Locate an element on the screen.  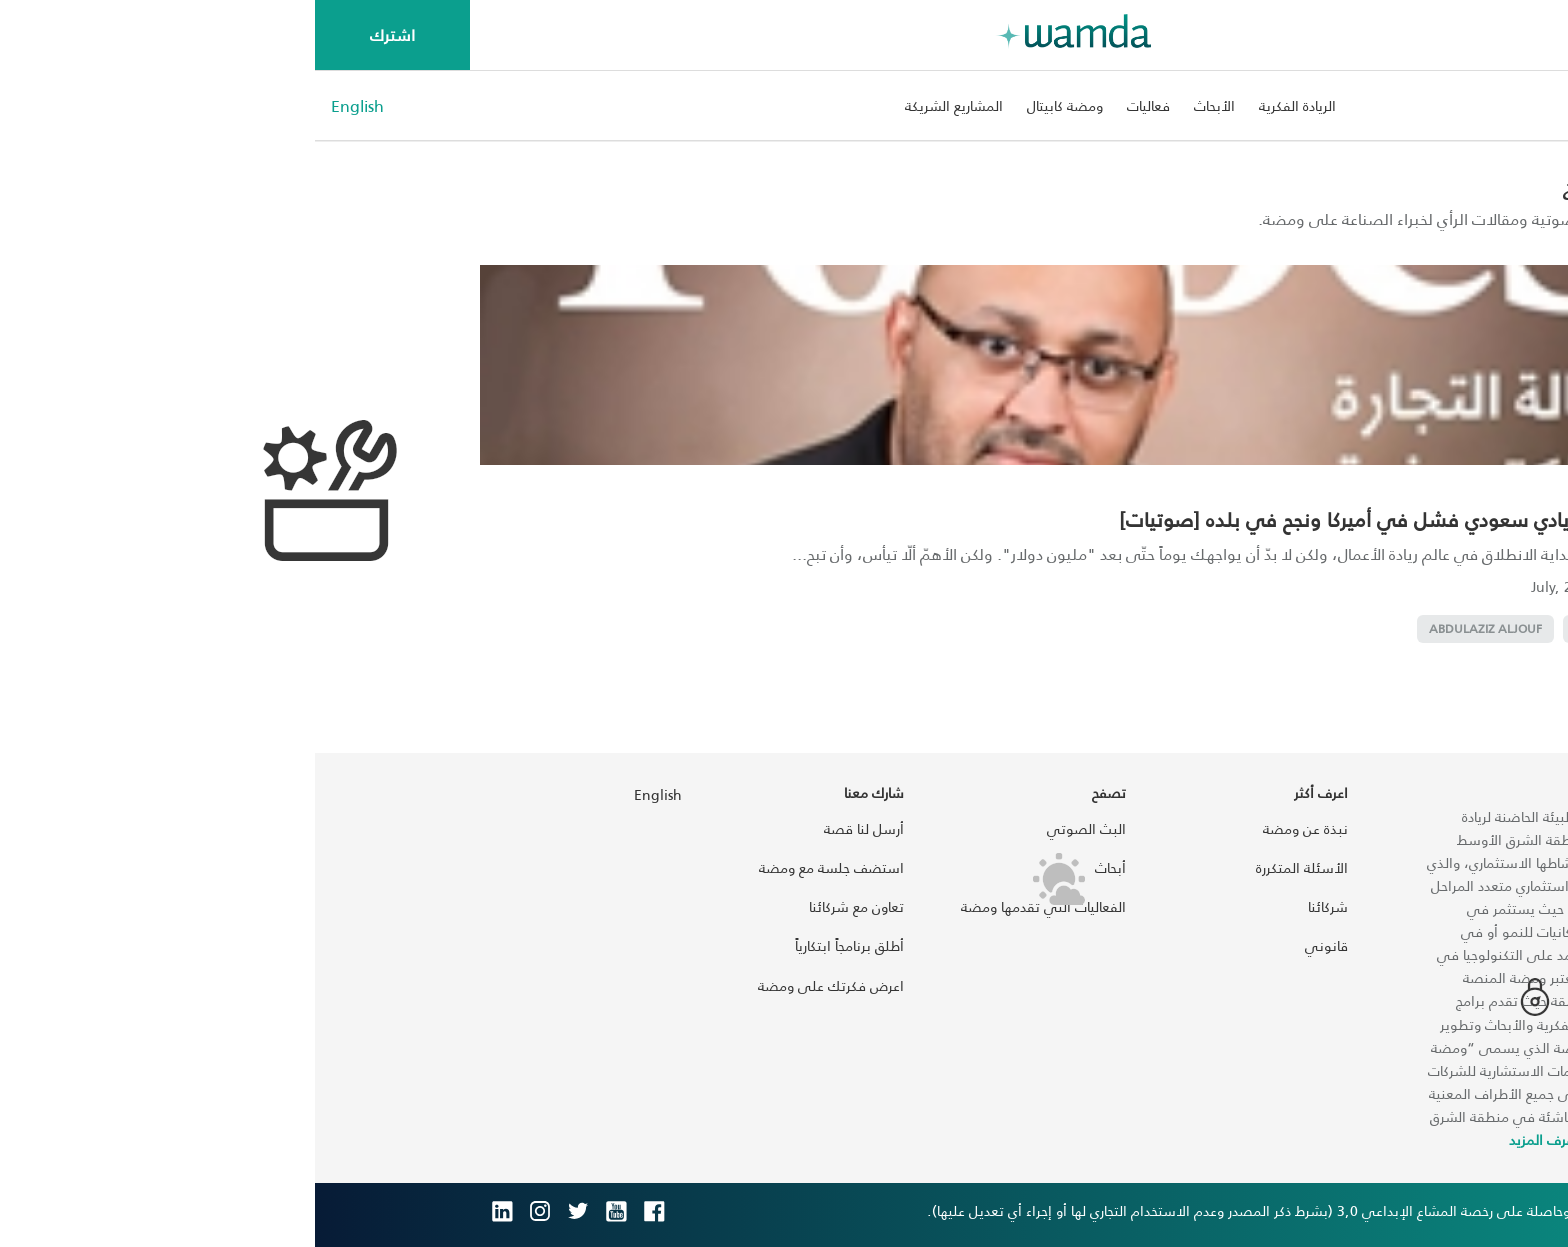
access additional system preferences is located at coordinates (326, 490).